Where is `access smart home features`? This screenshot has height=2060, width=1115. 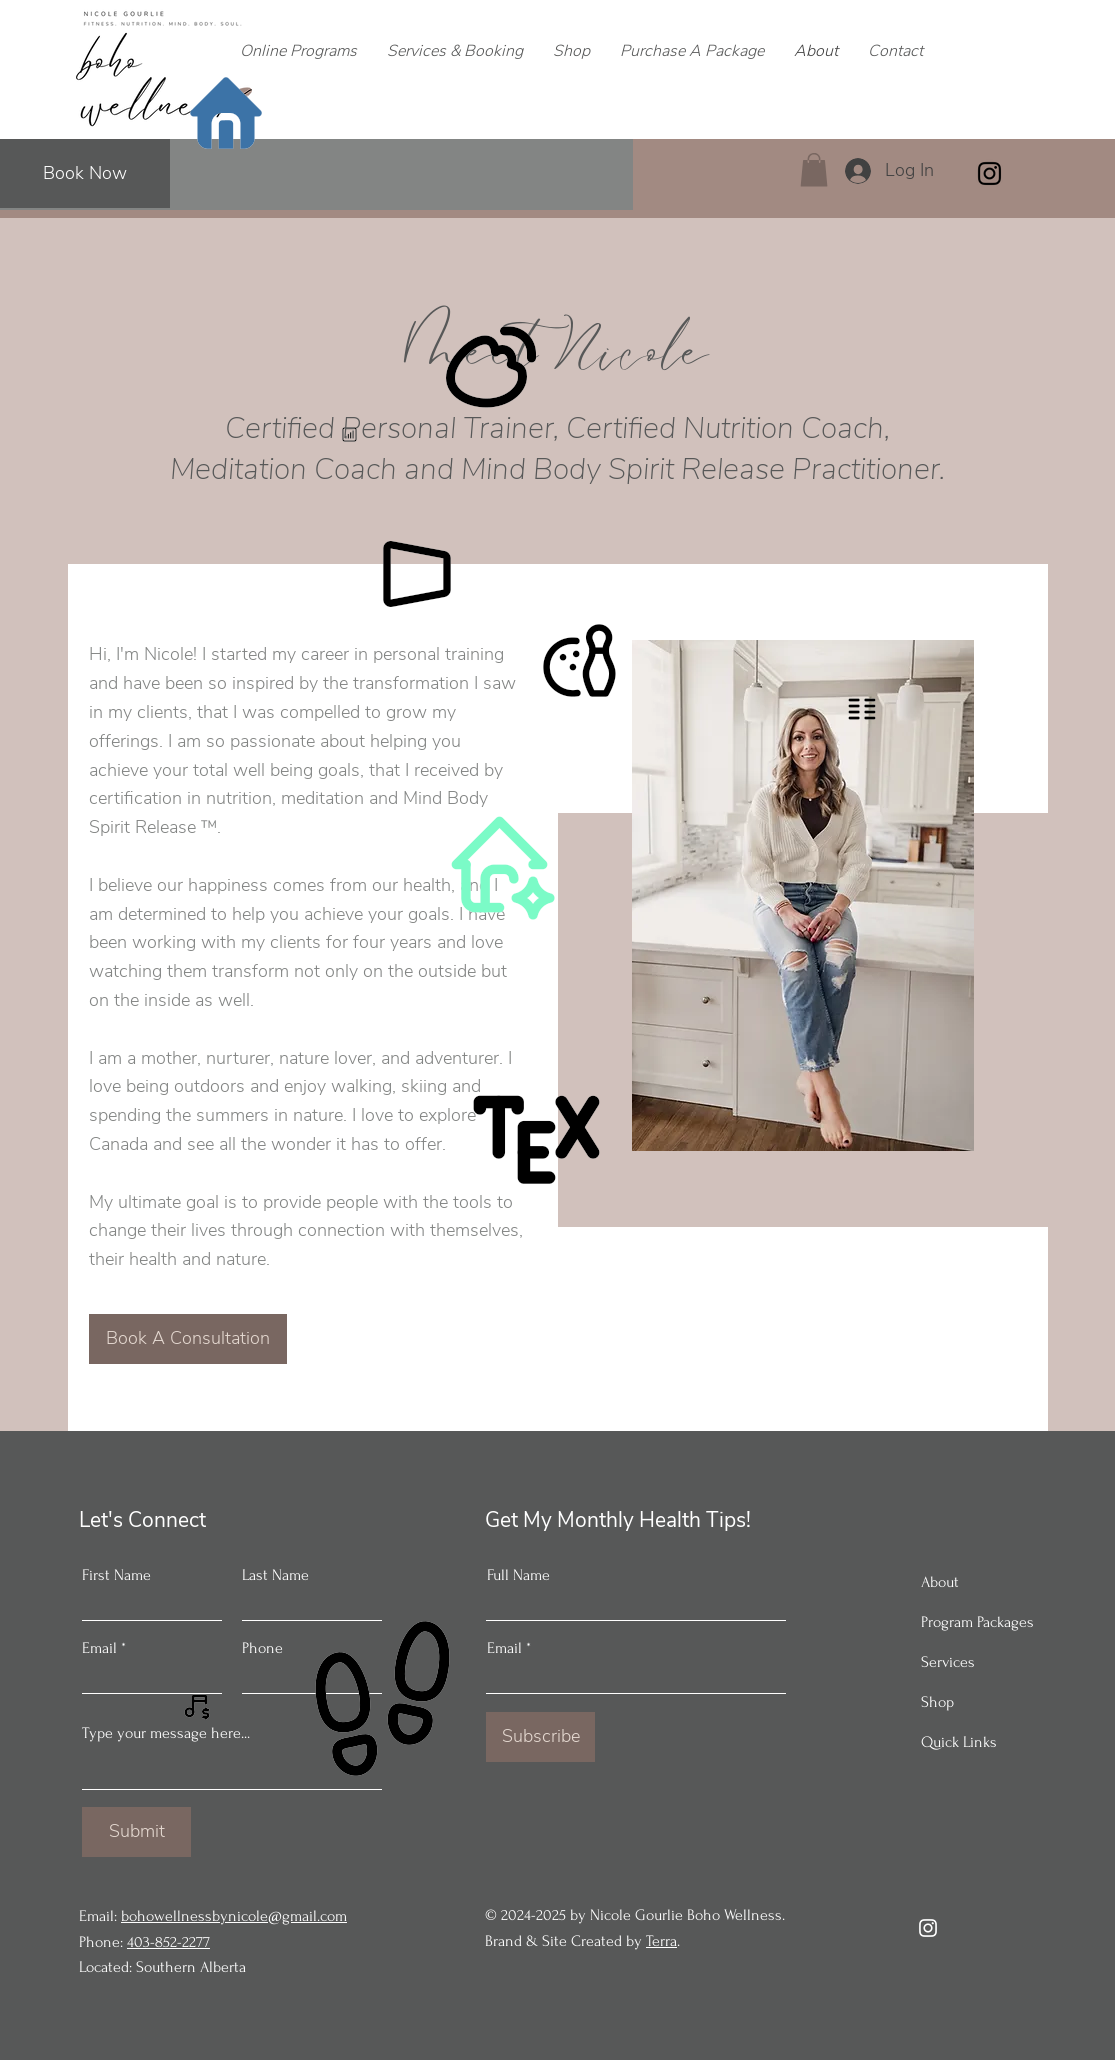 access smart home features is located at coordinates (499, 864).